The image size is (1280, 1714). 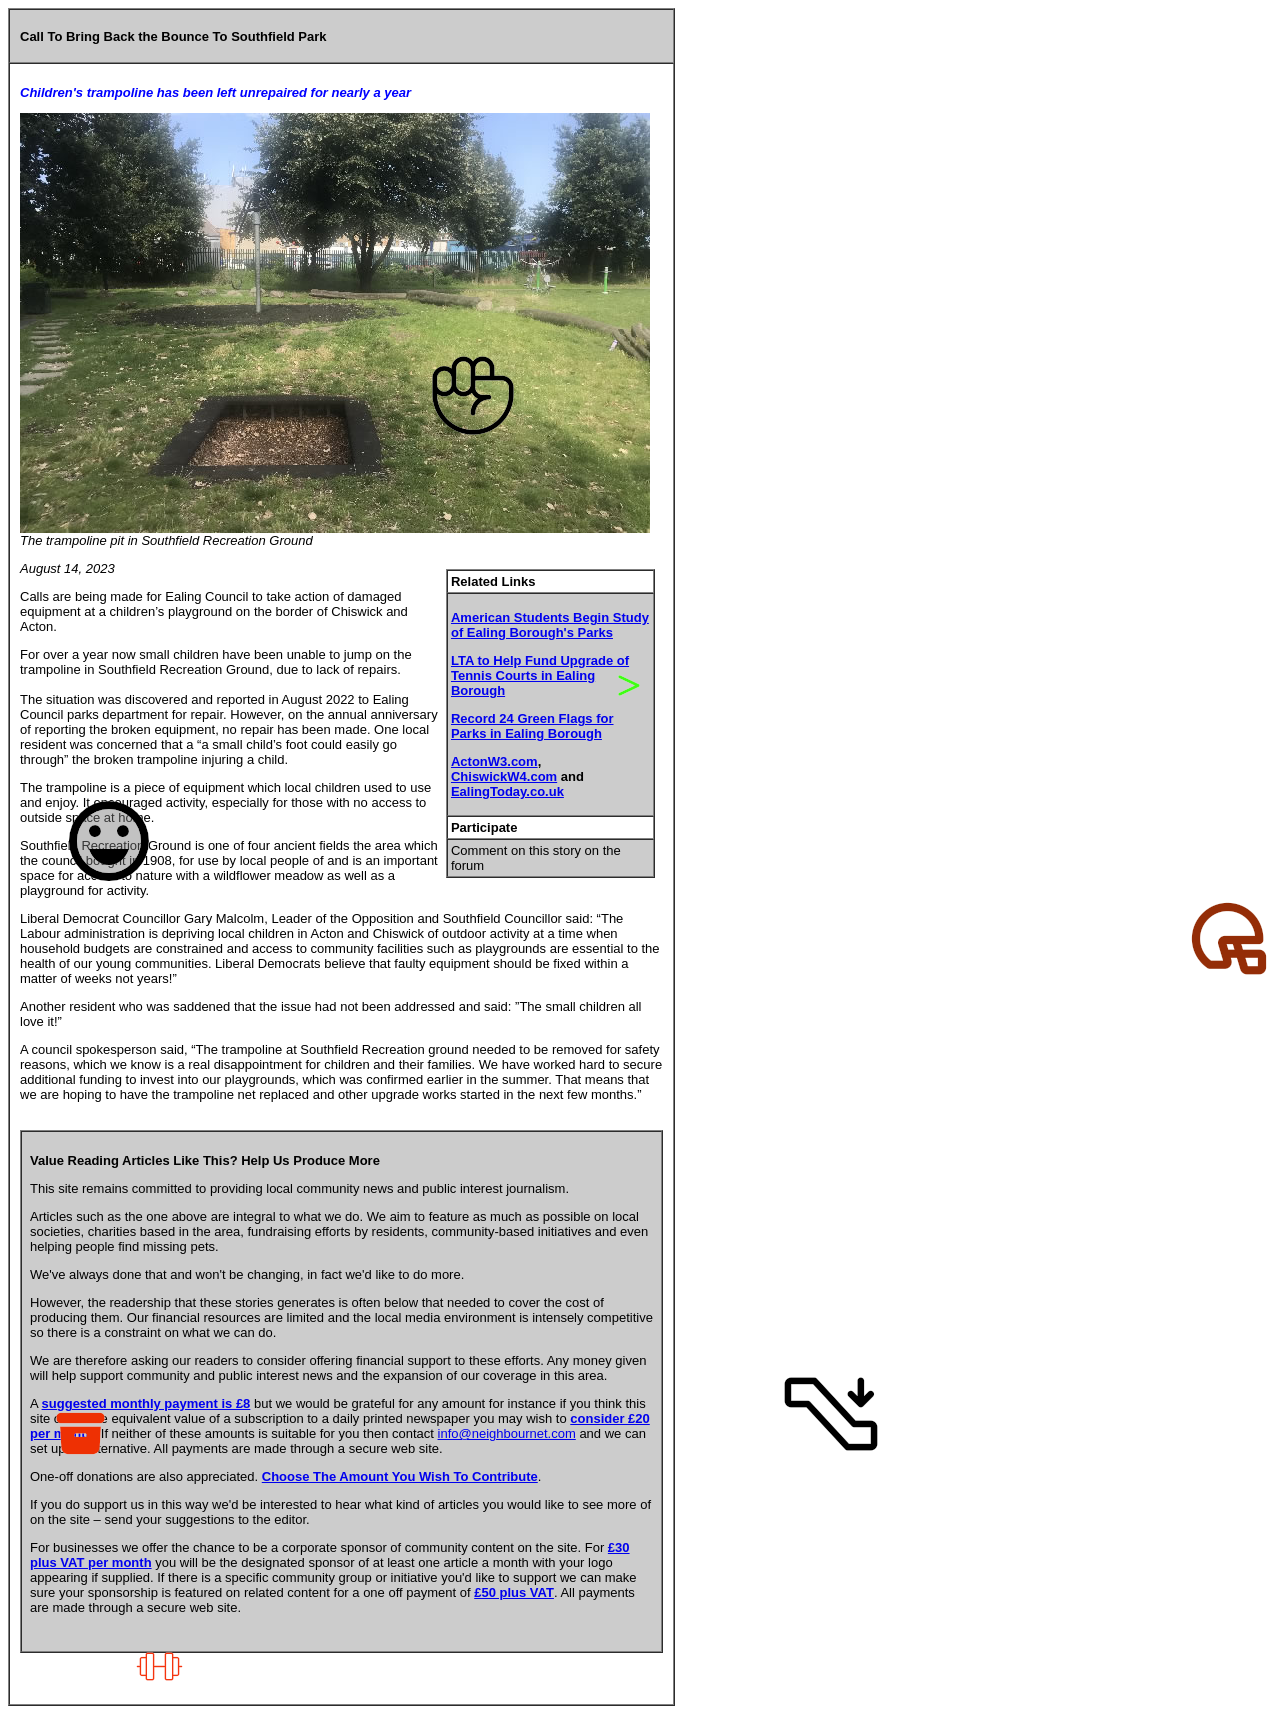 I want to click on access workout or fitness features, so click(x=159, y=1666).